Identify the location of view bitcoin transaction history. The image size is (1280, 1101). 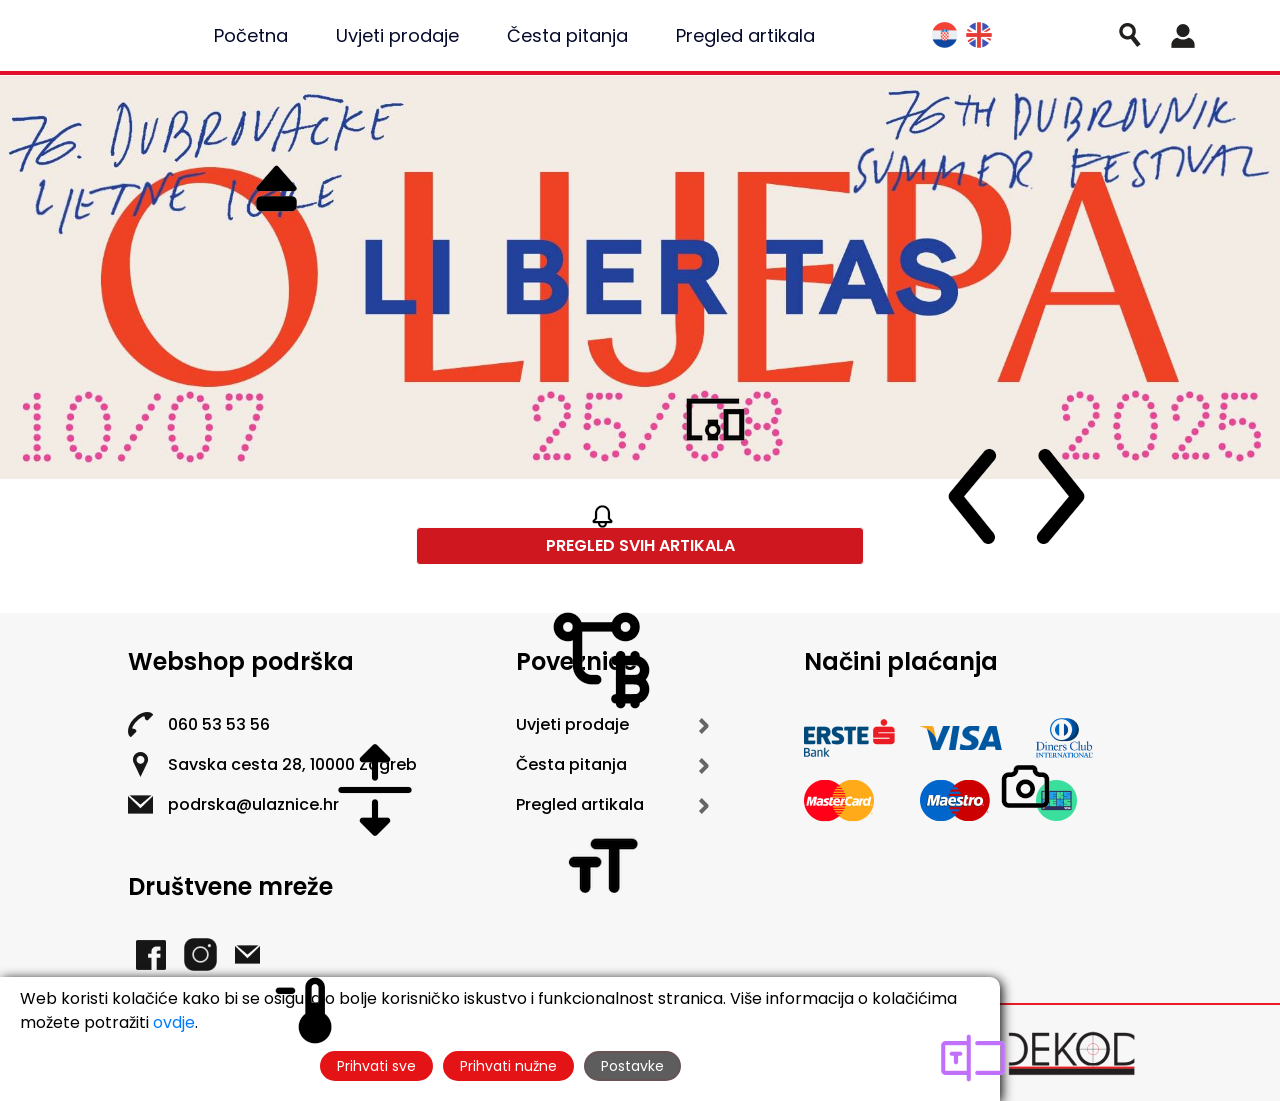
(601, 660).